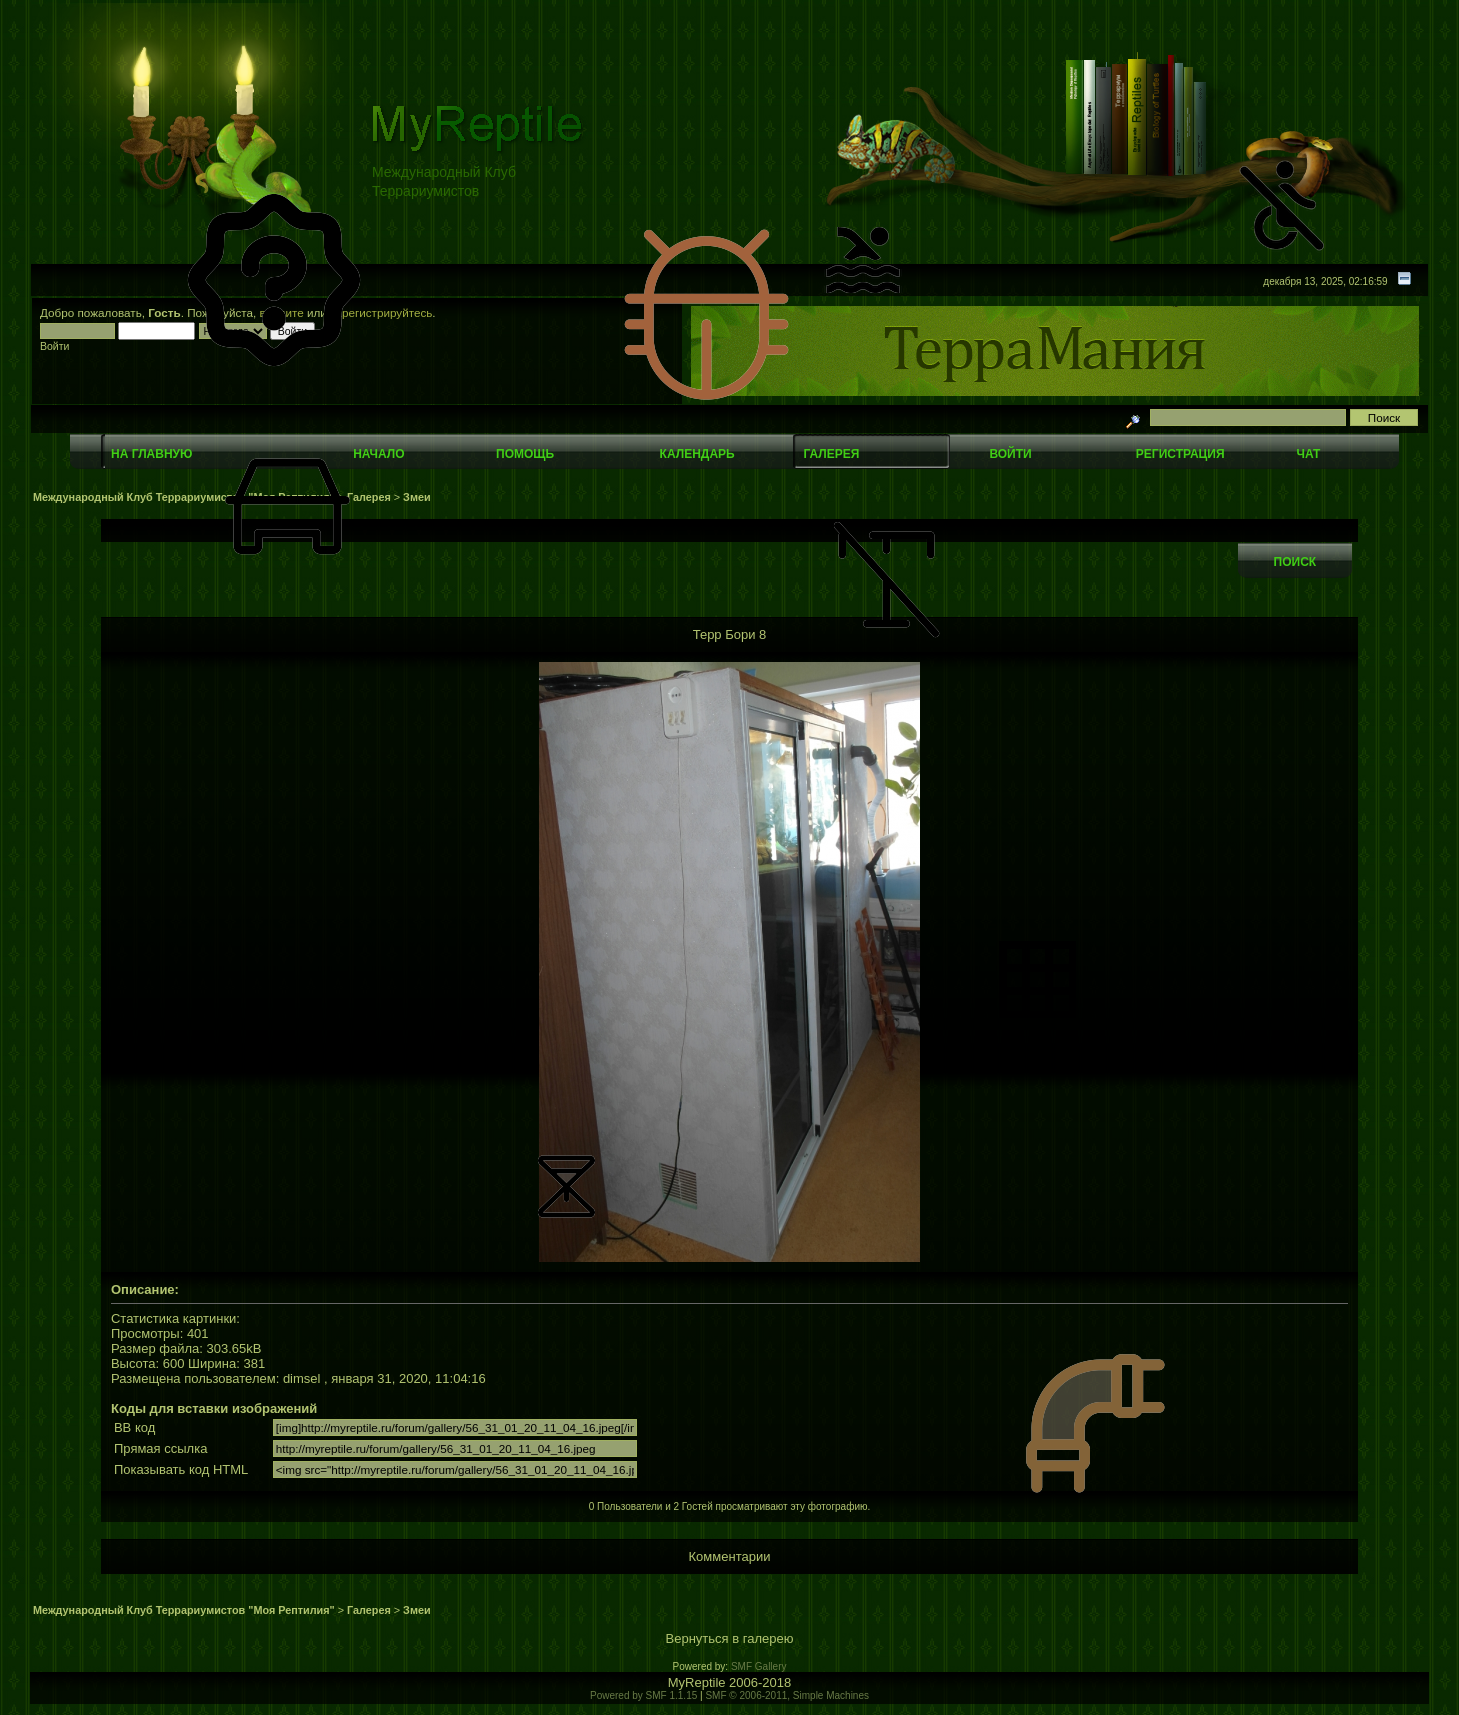 This screenshot has height=1715, width=1459. Describe the element at coordinates (706, 311) in the screenshot. I see `report a bug or issue` at that location.